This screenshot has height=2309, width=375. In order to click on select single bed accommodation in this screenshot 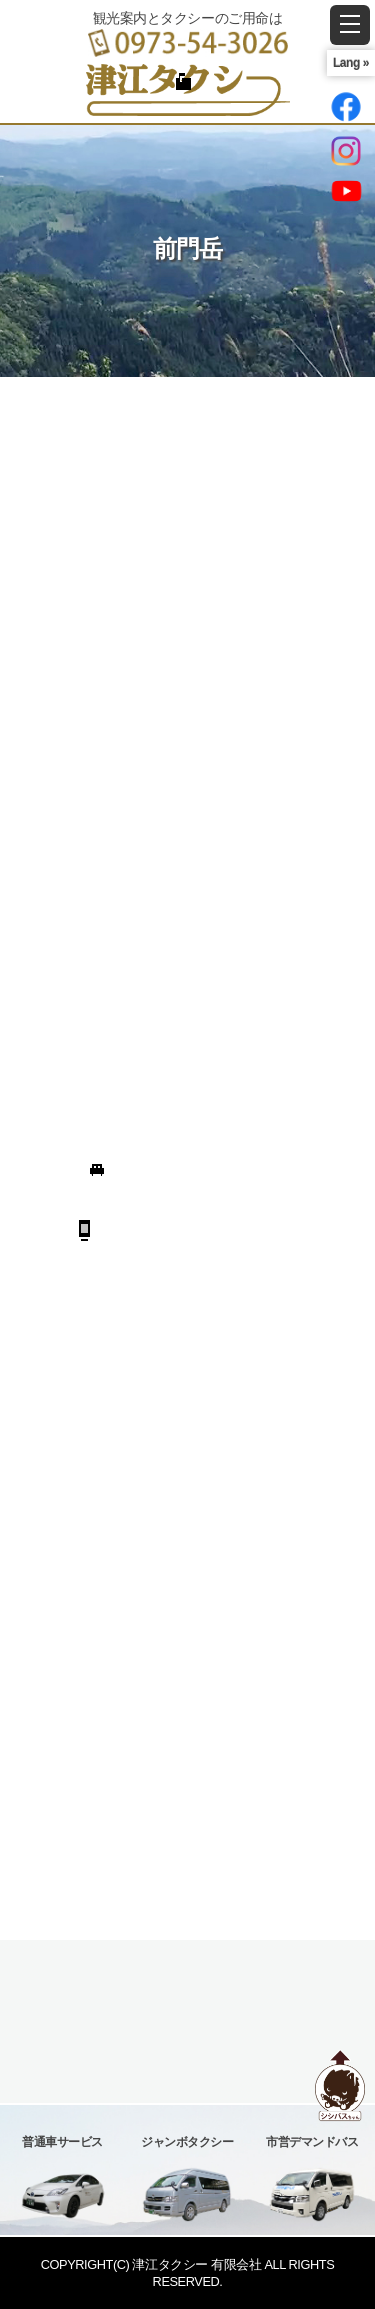, I will do `click(97, 1170)`.